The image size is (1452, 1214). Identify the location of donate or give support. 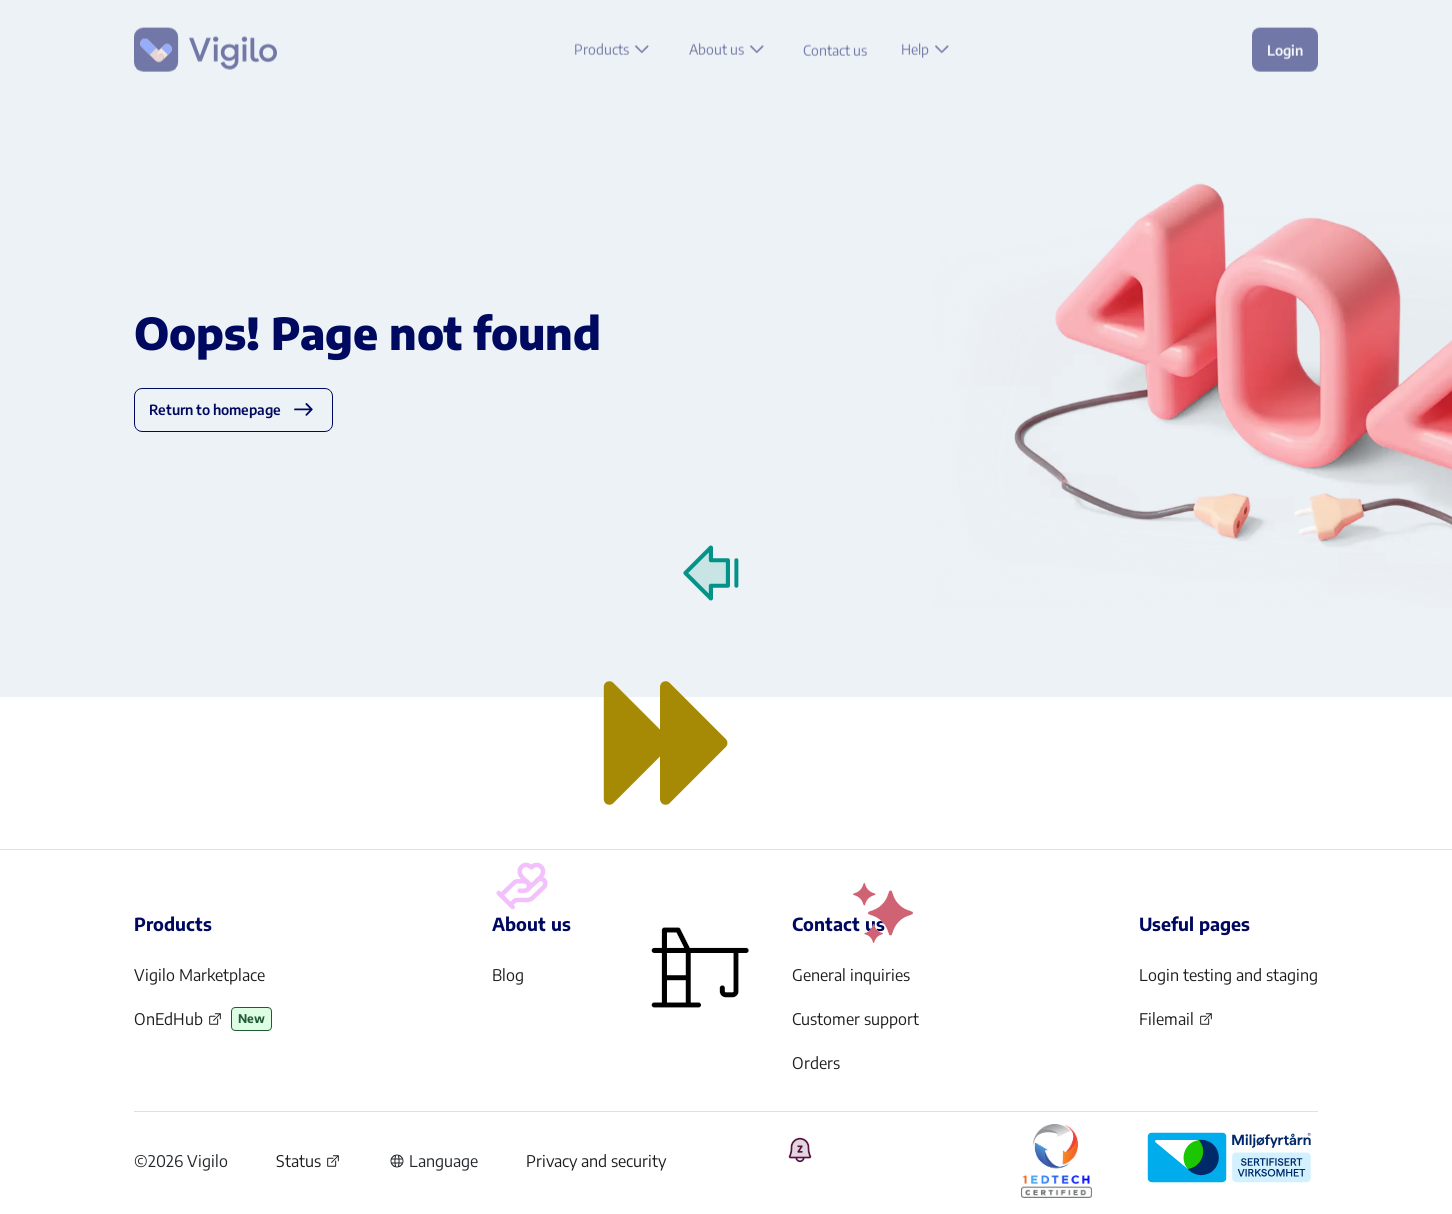
(522, 886).